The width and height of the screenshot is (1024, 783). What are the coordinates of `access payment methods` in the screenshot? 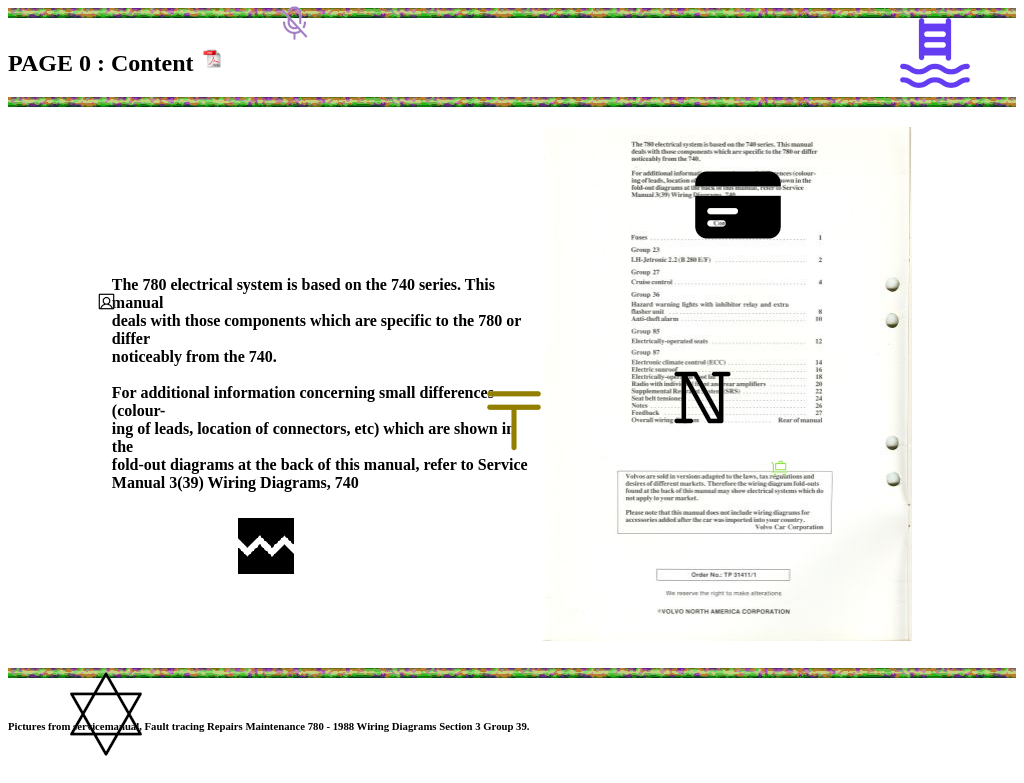 It's located at (738, 205).